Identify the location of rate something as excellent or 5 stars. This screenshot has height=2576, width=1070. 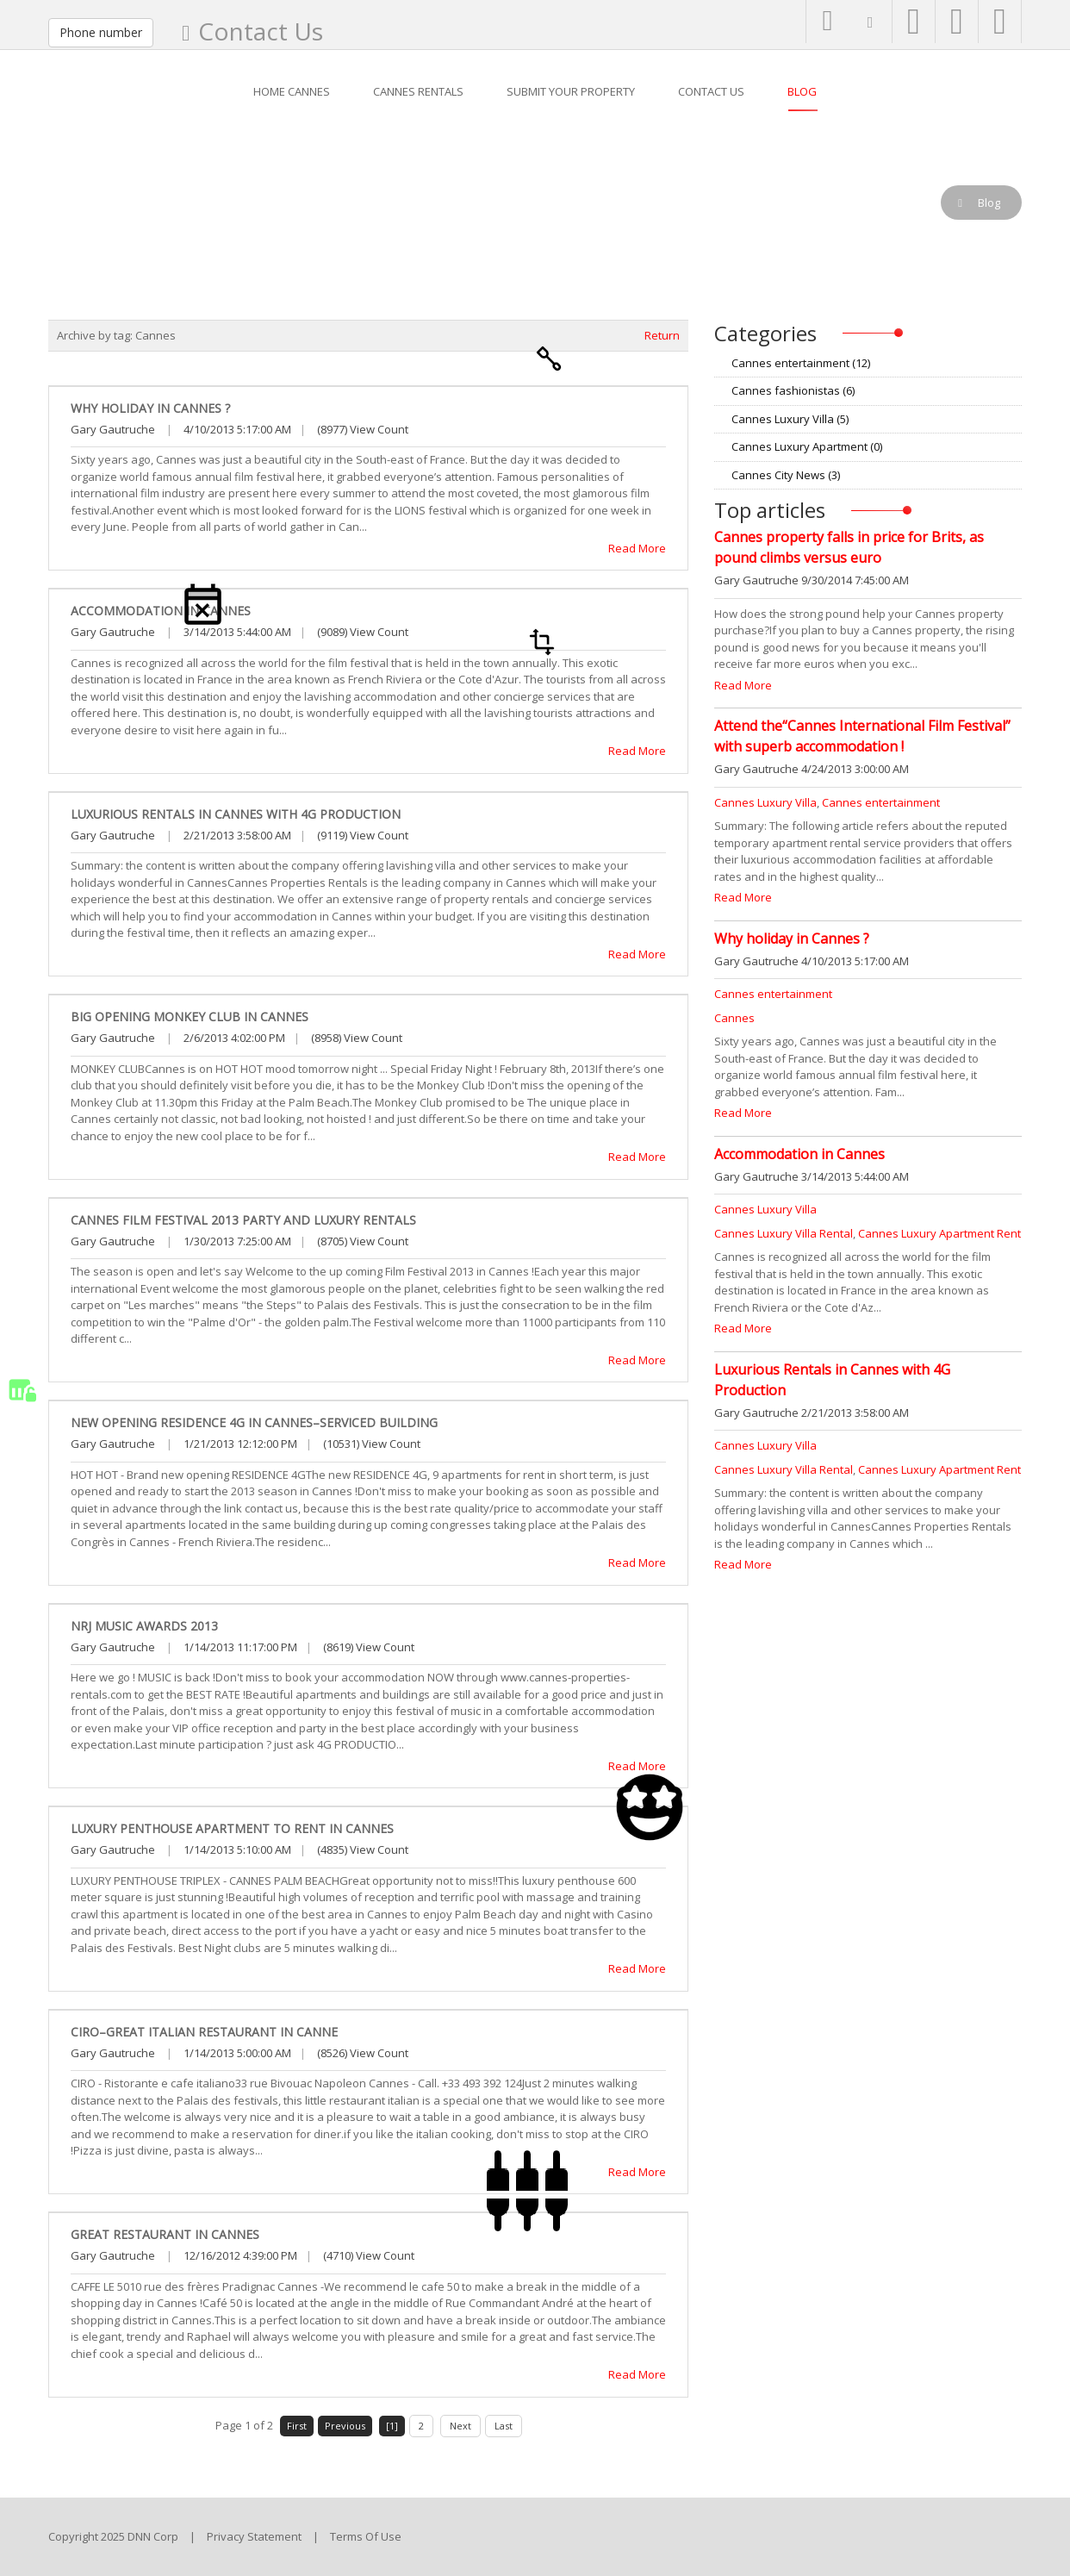
(650, 1807).